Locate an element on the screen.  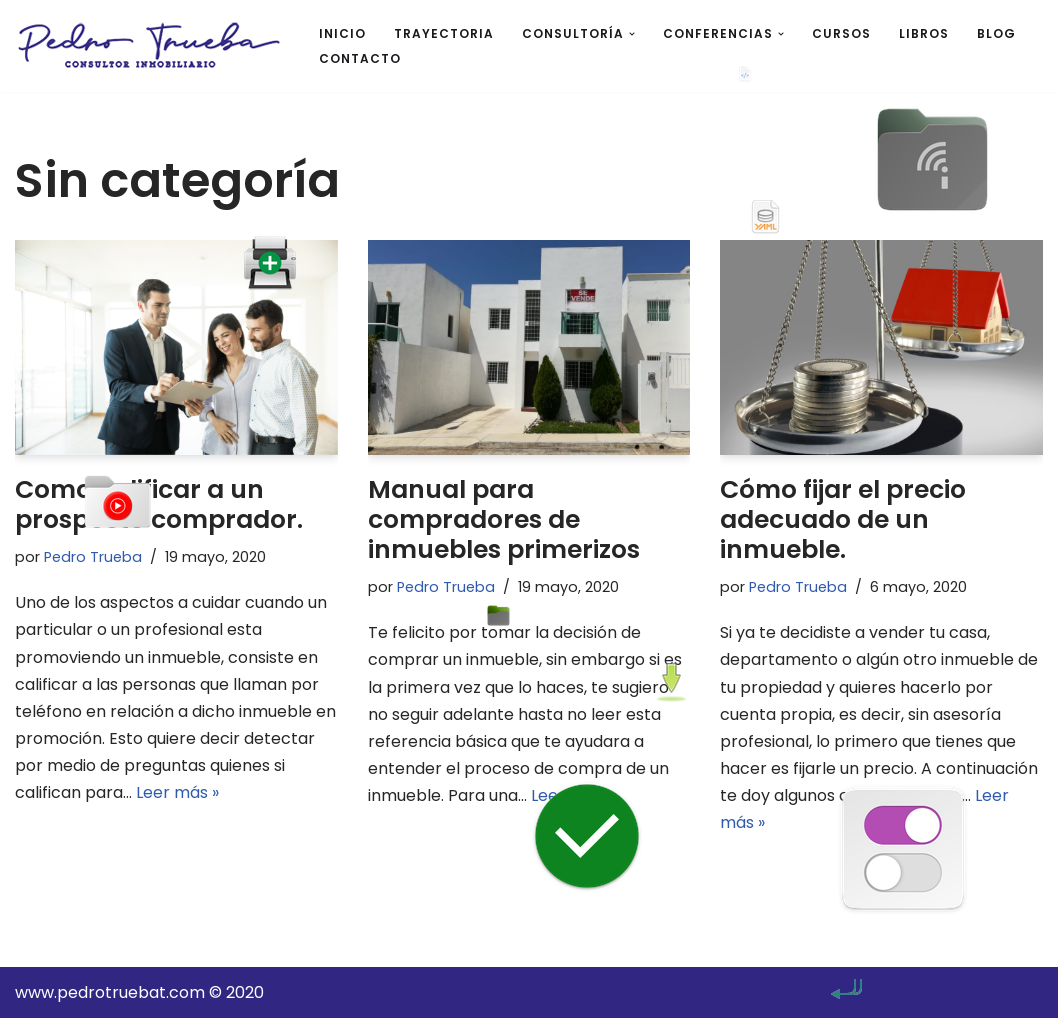
indicates a default or selected item is located at coordinates (587, 836).